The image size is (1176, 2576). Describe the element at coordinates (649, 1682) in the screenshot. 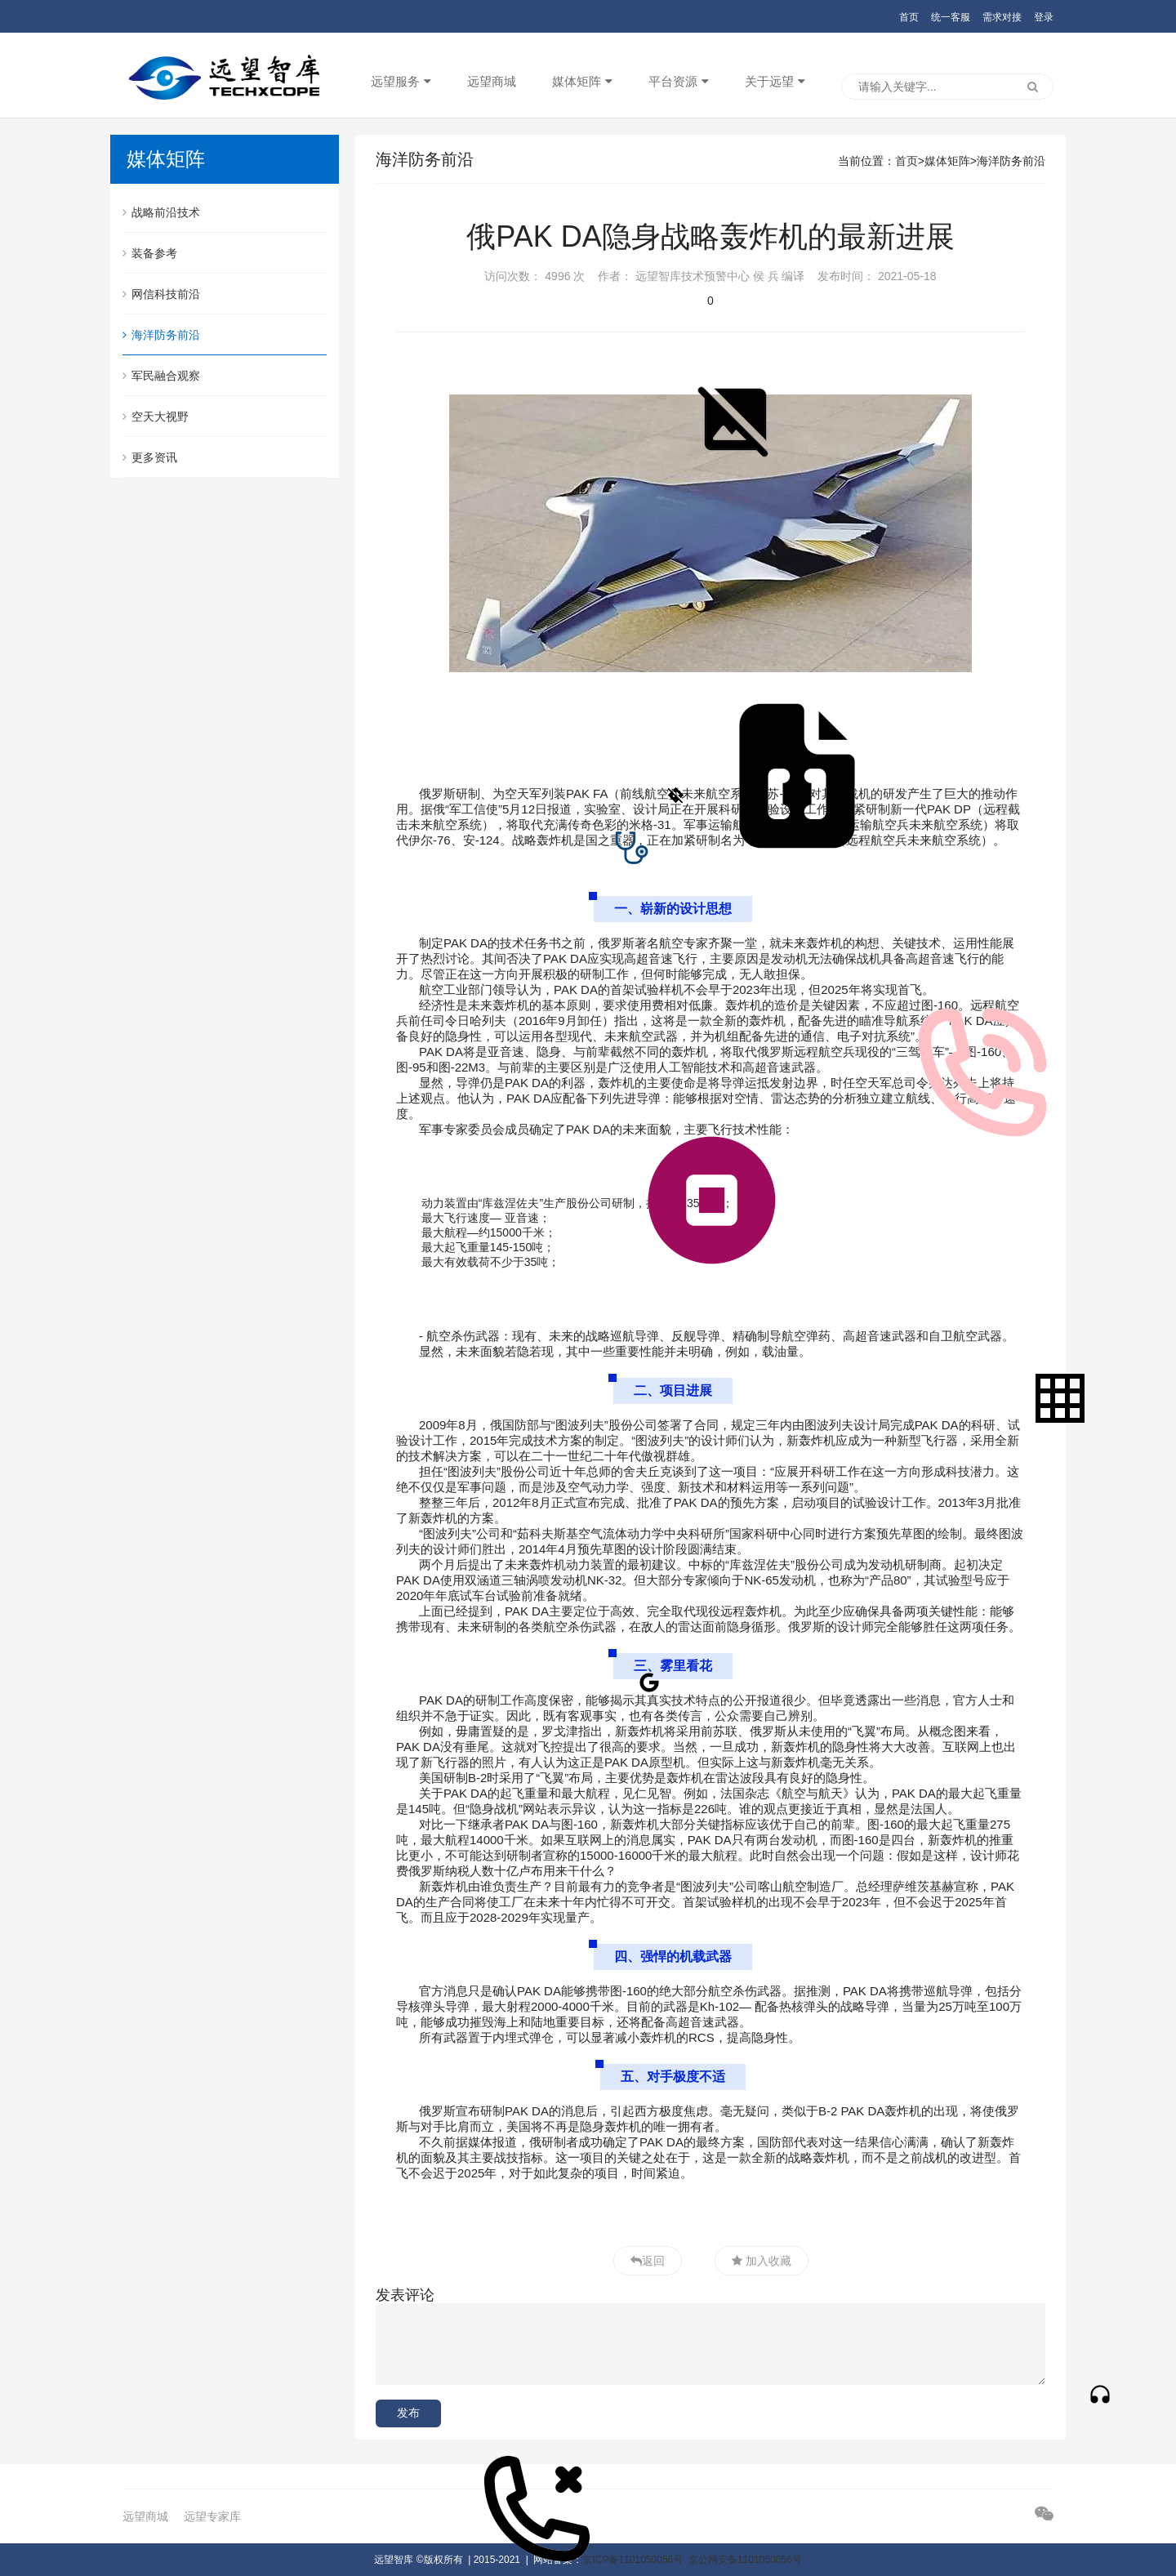

I see `sign in with Google` at that location.